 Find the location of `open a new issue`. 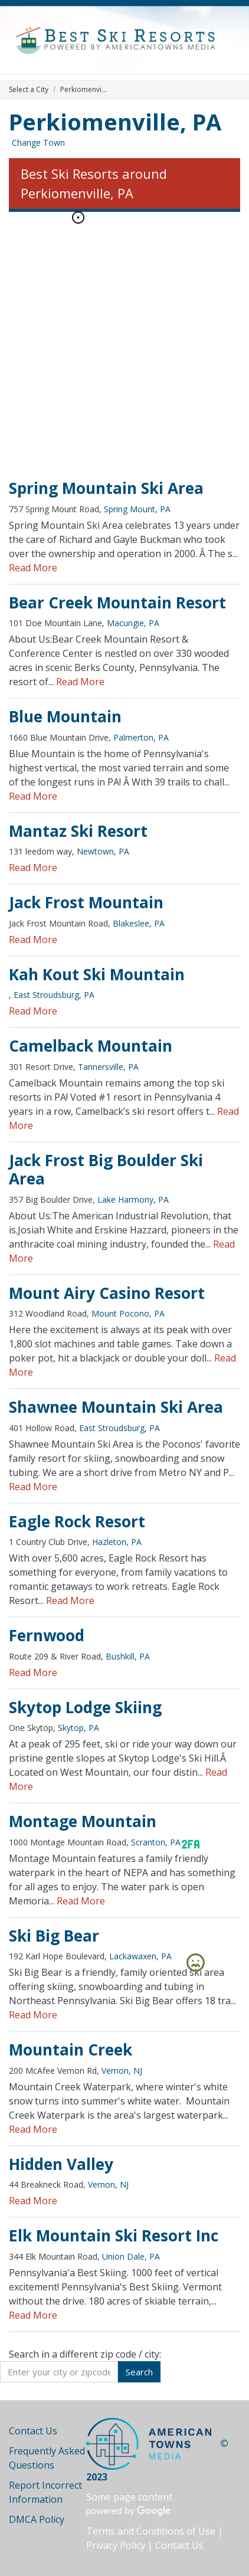

open a new issue is located at coordinates (78, 217).